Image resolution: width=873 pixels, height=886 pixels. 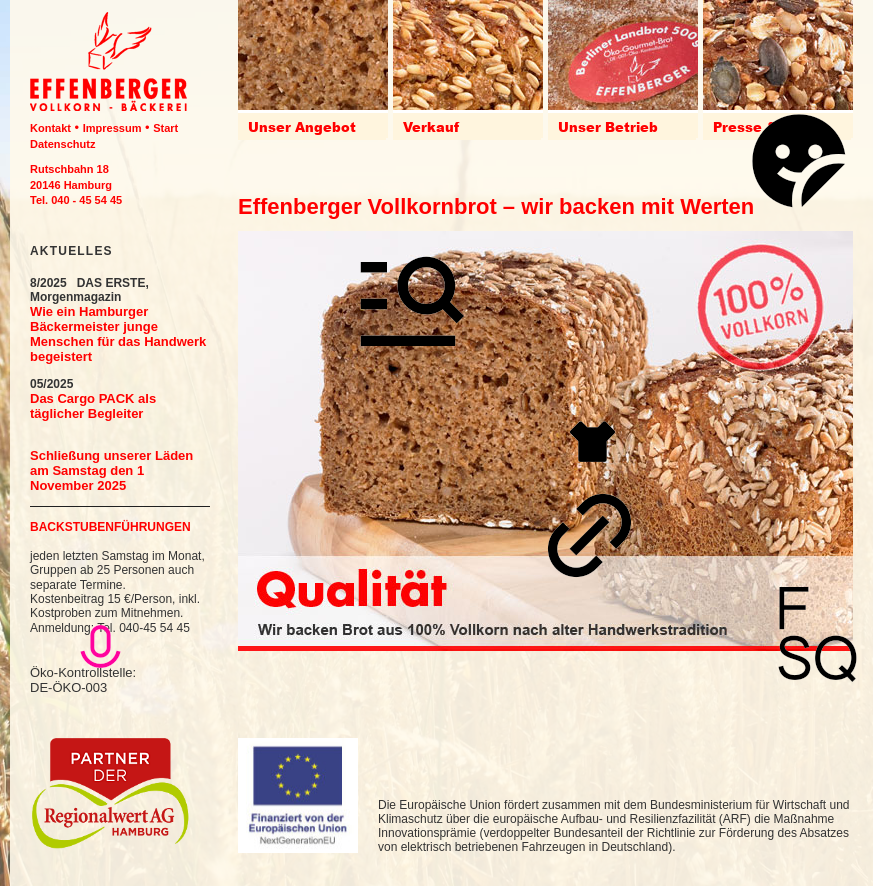 I want to click on tap to start voice recording, so click(x=100, y=647).